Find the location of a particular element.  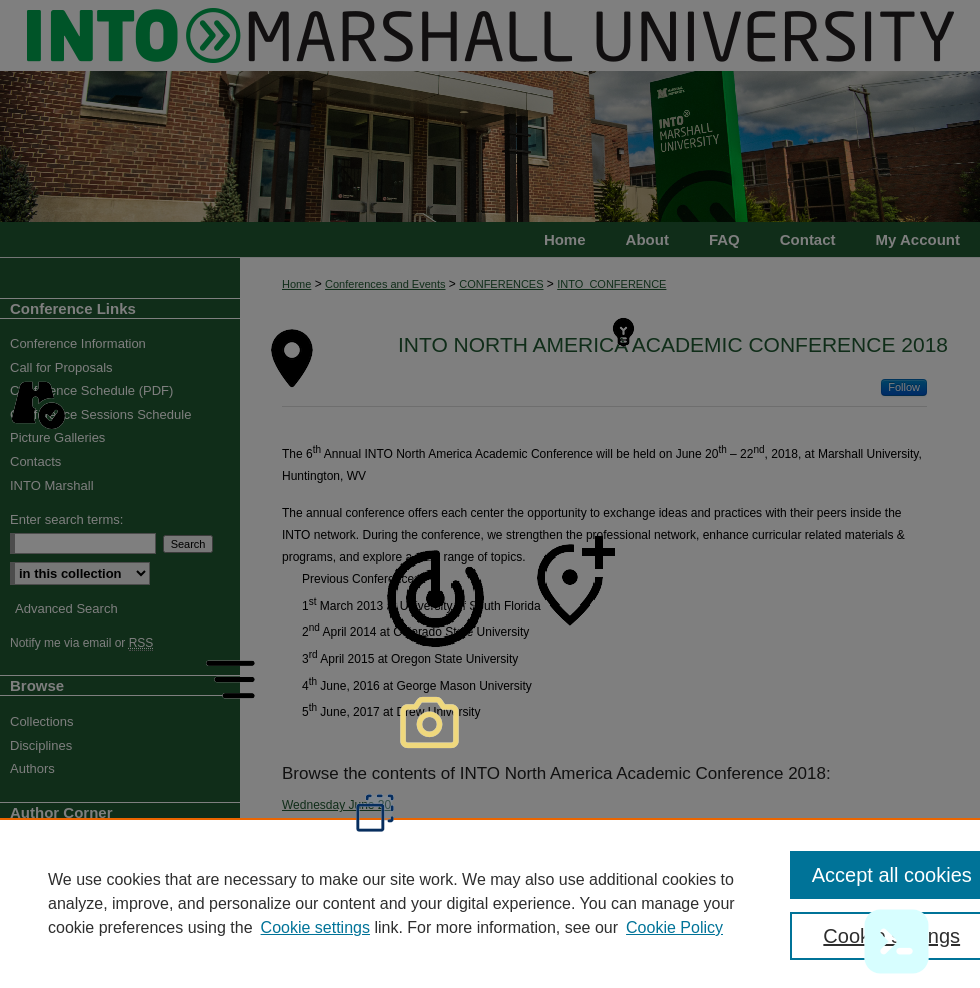

take a photo is located at coordinates (429, 722).